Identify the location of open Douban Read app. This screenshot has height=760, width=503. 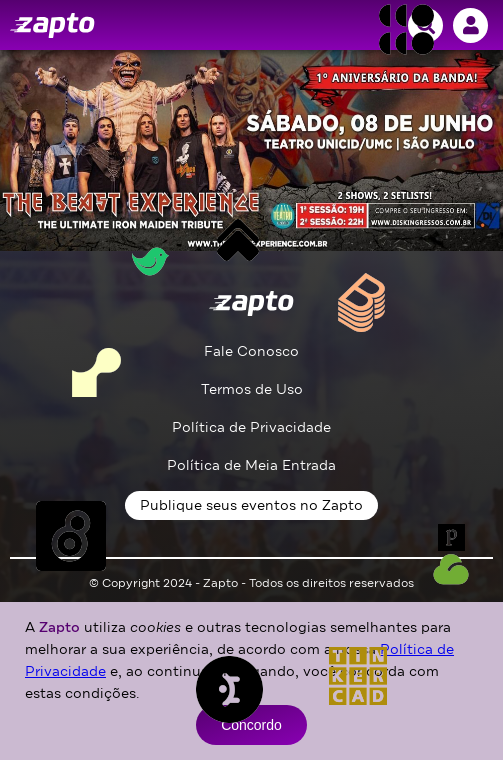
(150, 261).